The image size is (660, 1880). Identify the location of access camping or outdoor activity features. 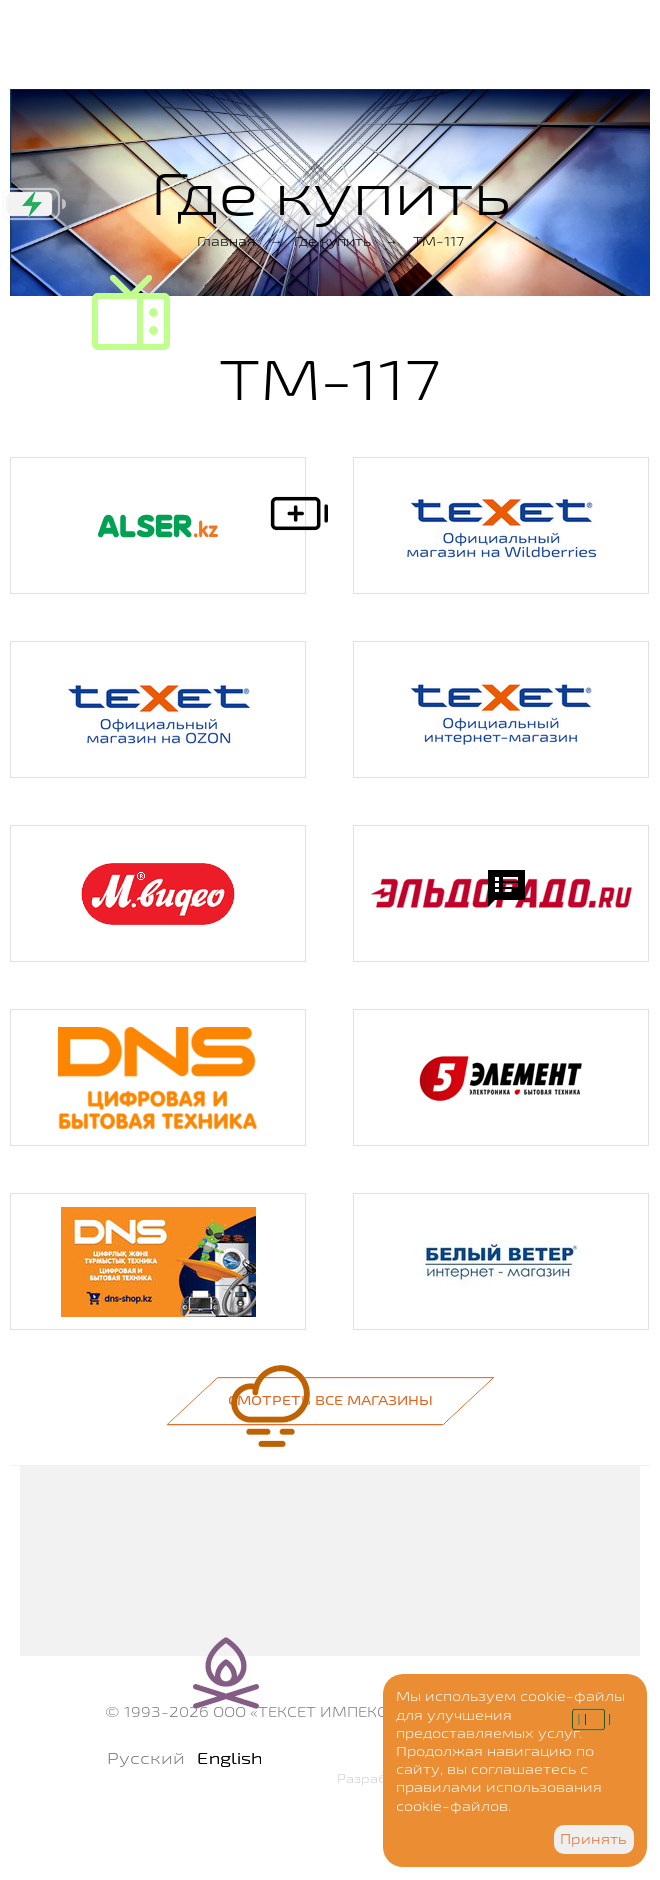
(226, 1673).